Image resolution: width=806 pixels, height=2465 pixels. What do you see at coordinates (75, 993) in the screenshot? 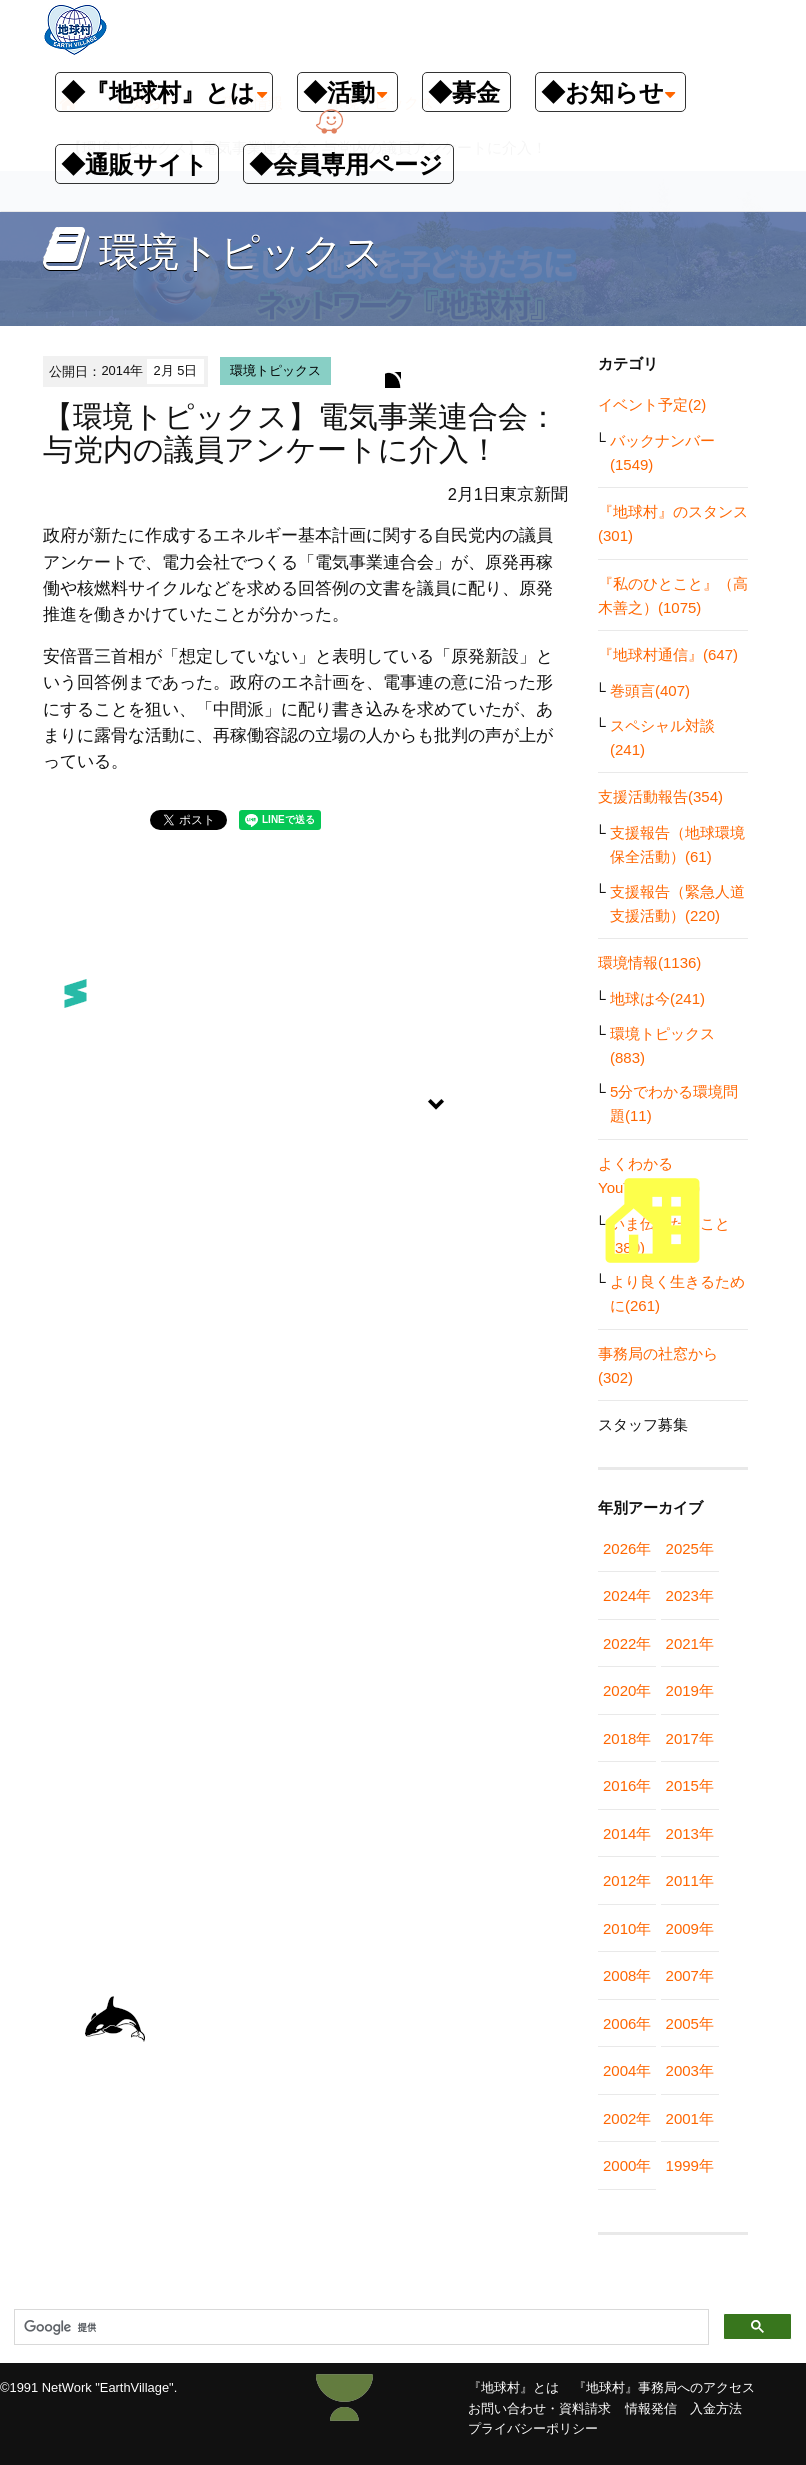
I see `open sublime text editor` at bounding box center [75, 993].